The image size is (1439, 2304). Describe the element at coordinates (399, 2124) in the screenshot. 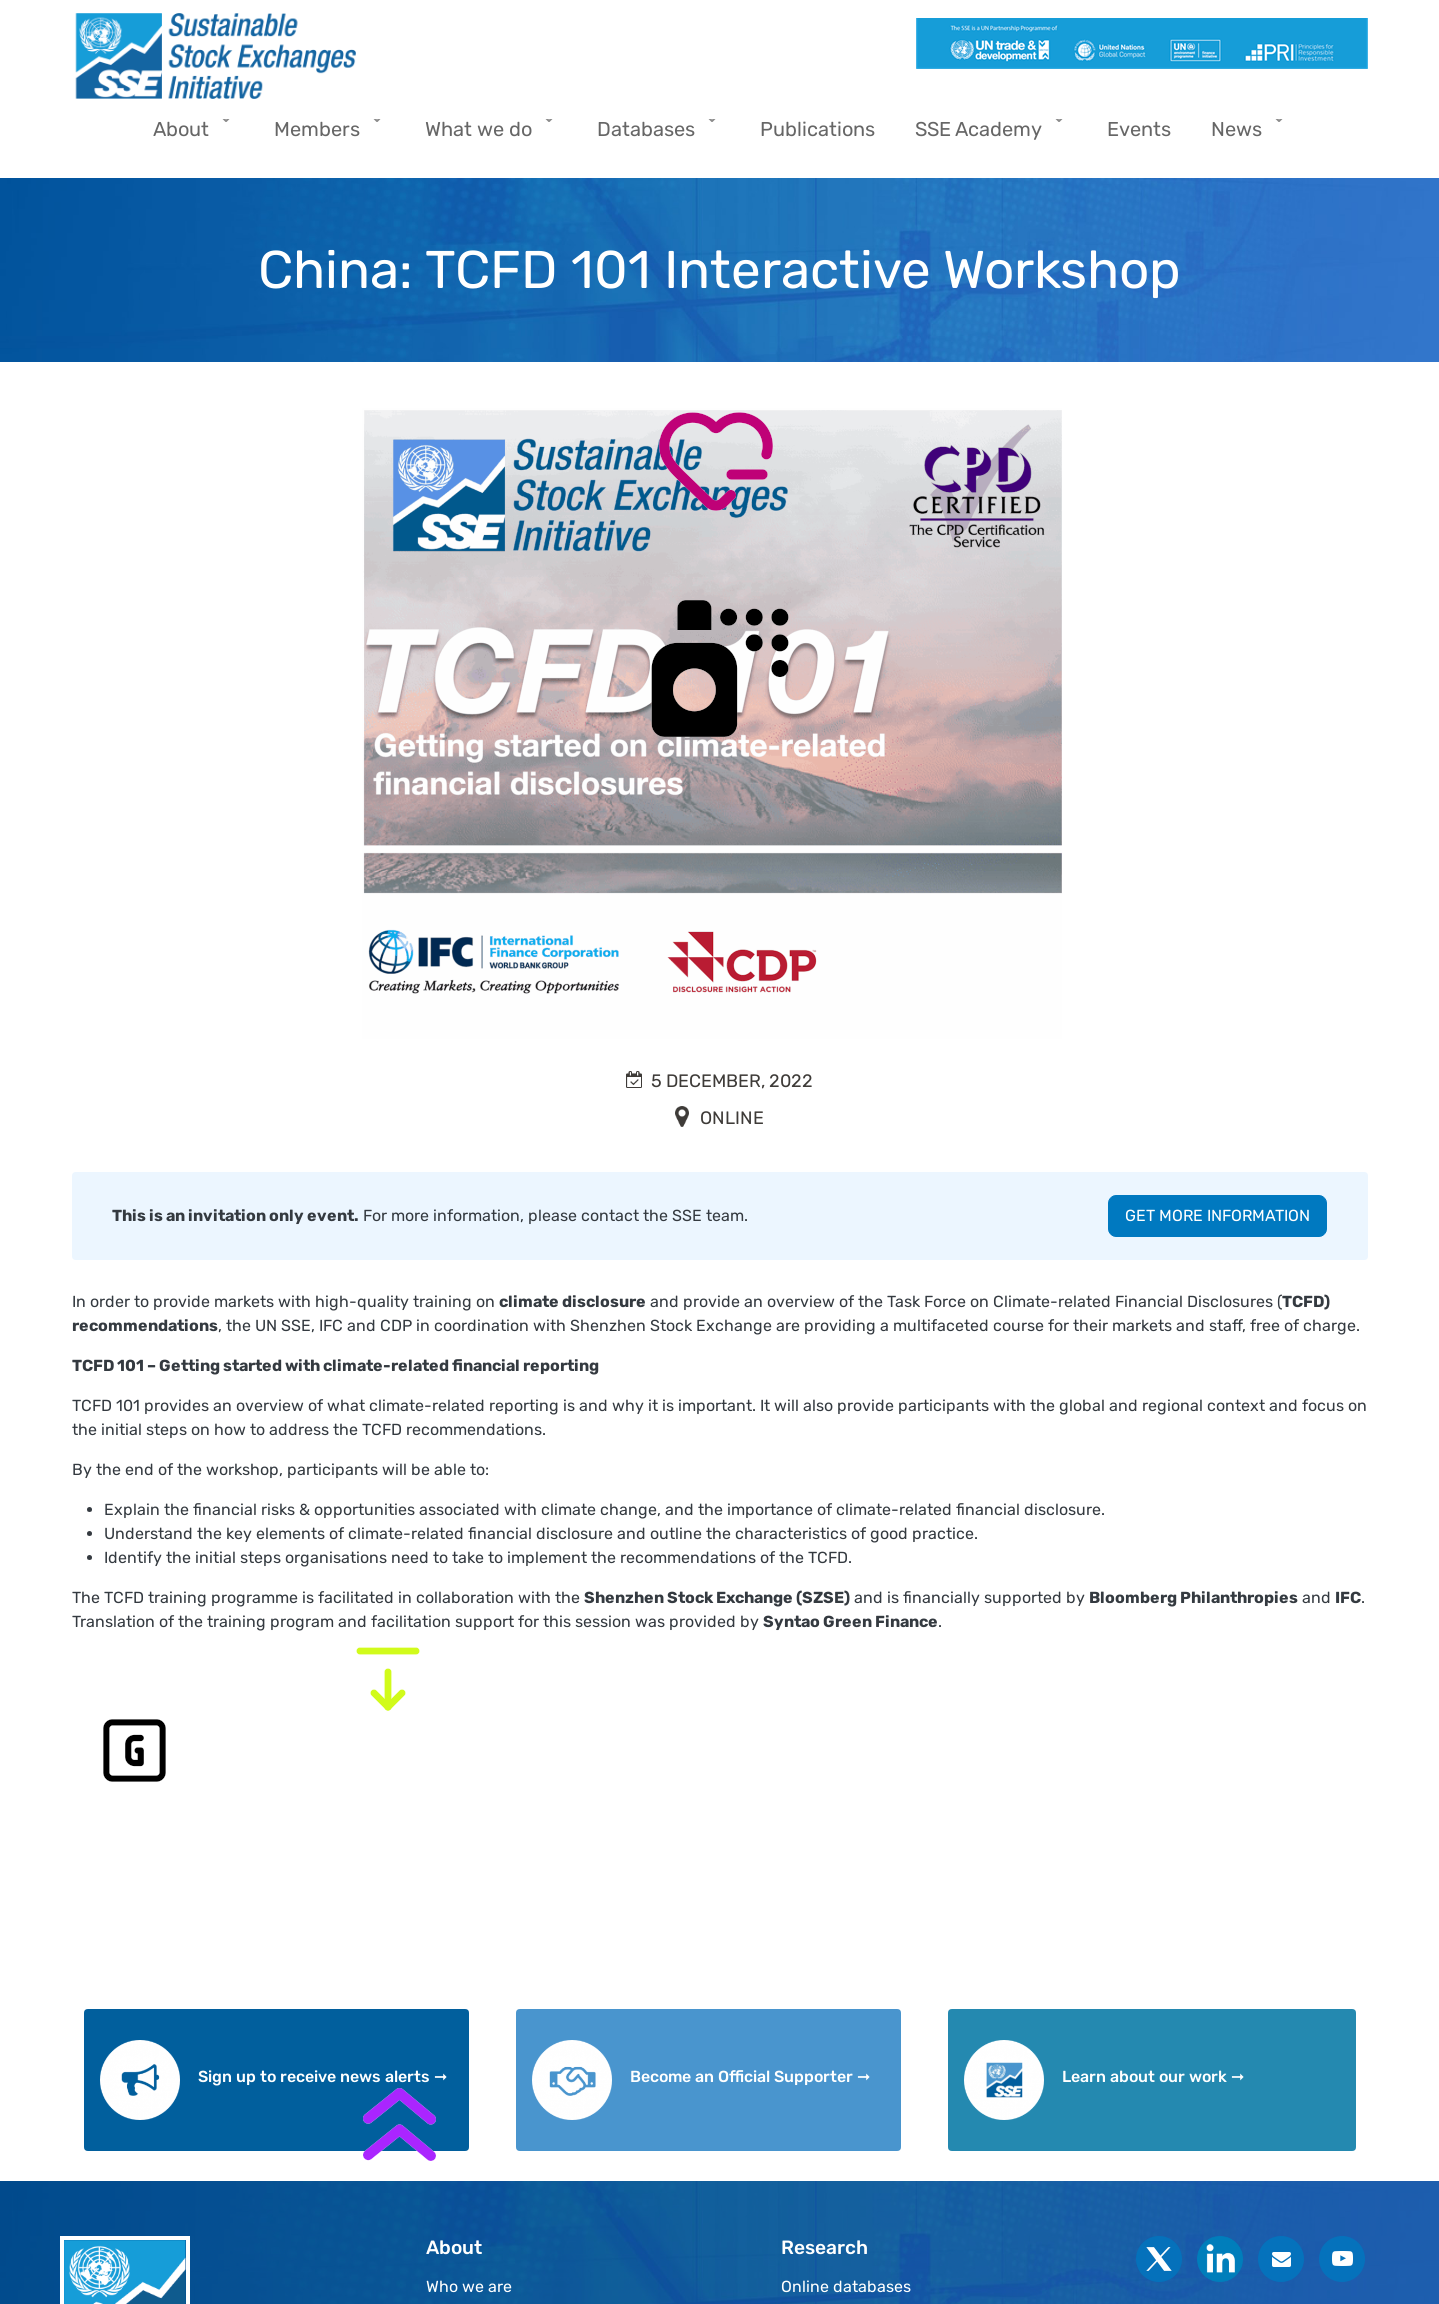

I see `scroll to top of page` at that location.